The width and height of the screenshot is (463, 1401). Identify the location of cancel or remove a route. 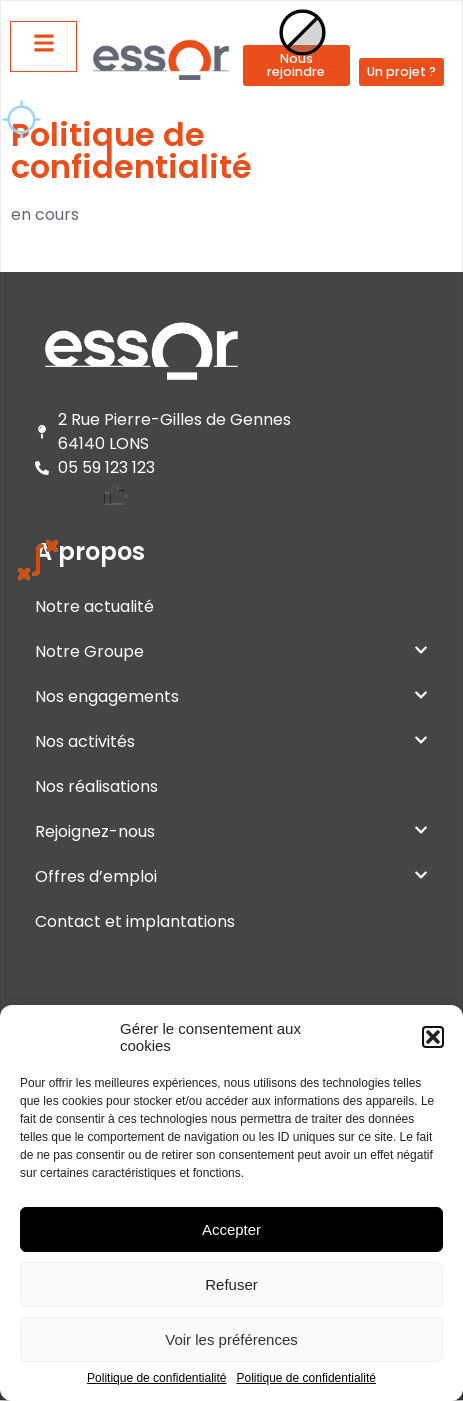
(38, 560).